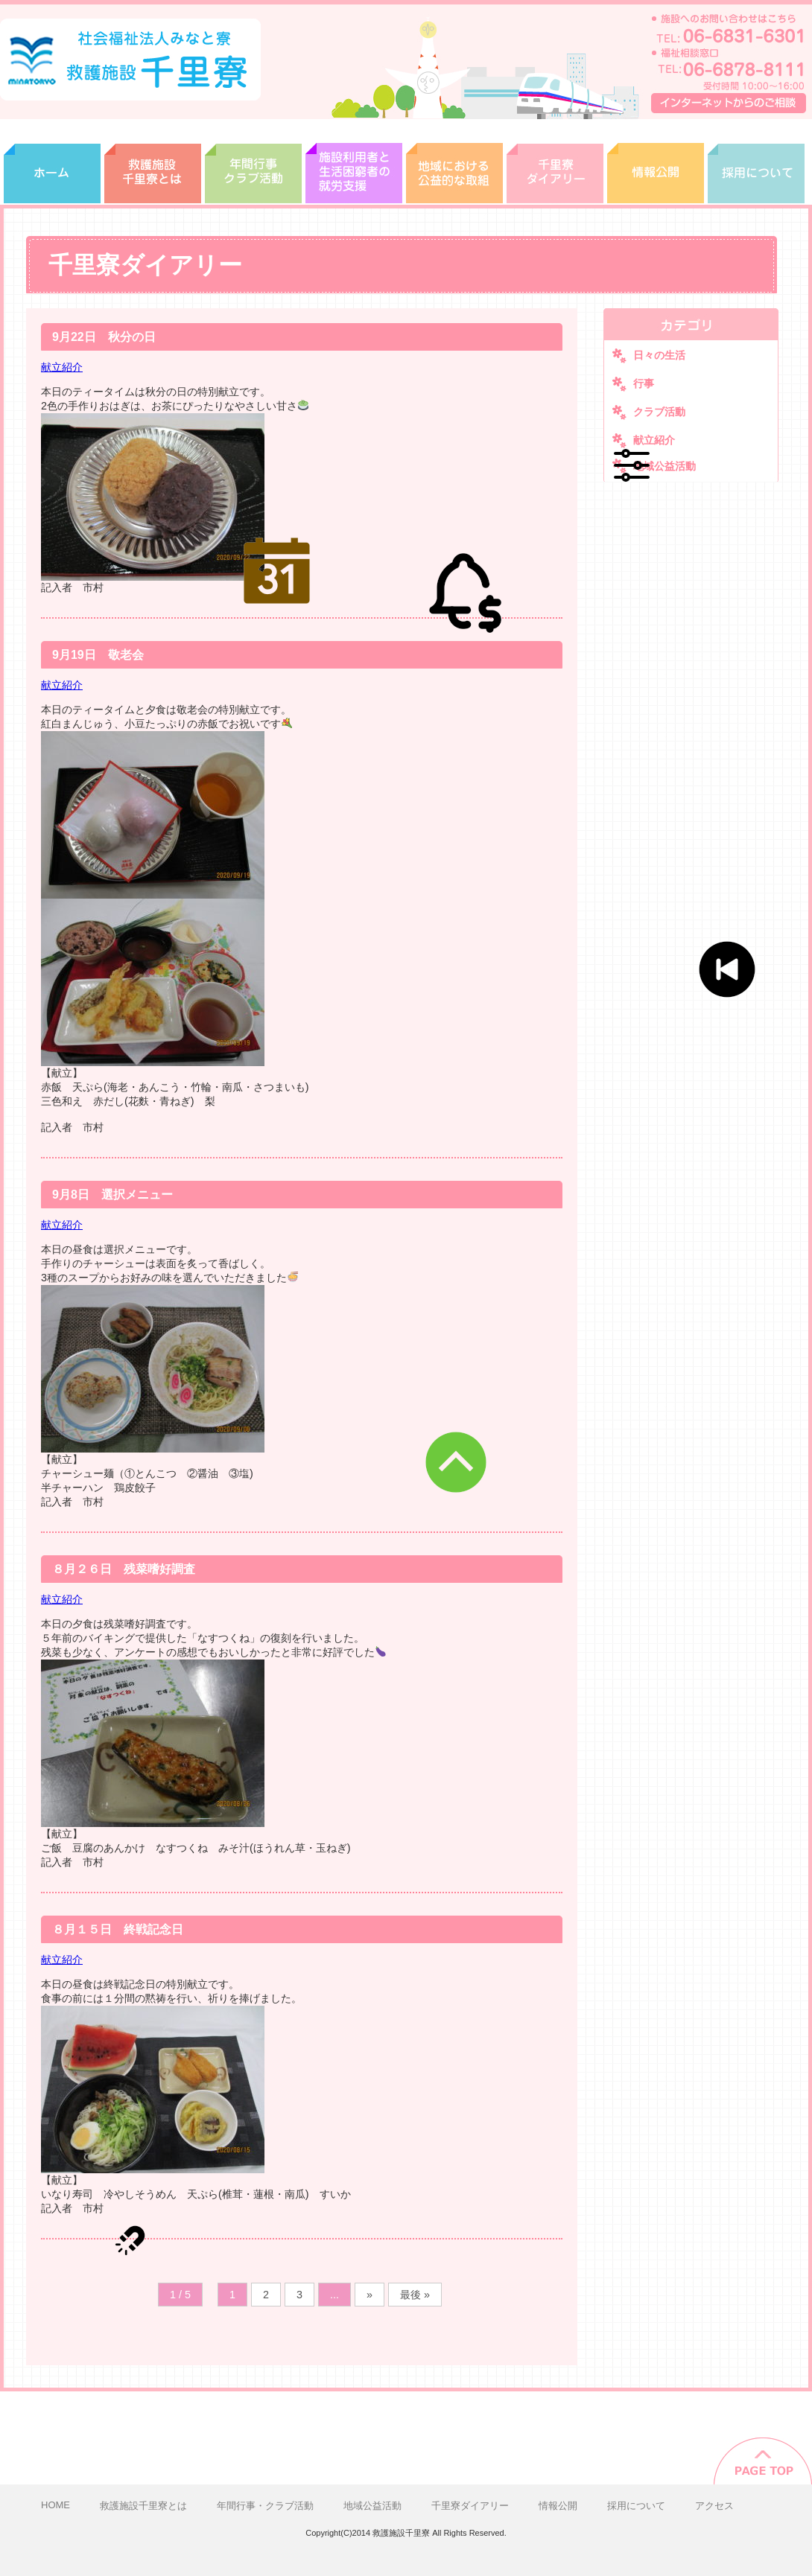 The width and height of the screenshot is (812, 2576). I want to click on skip to previous track, so click(727, 969).